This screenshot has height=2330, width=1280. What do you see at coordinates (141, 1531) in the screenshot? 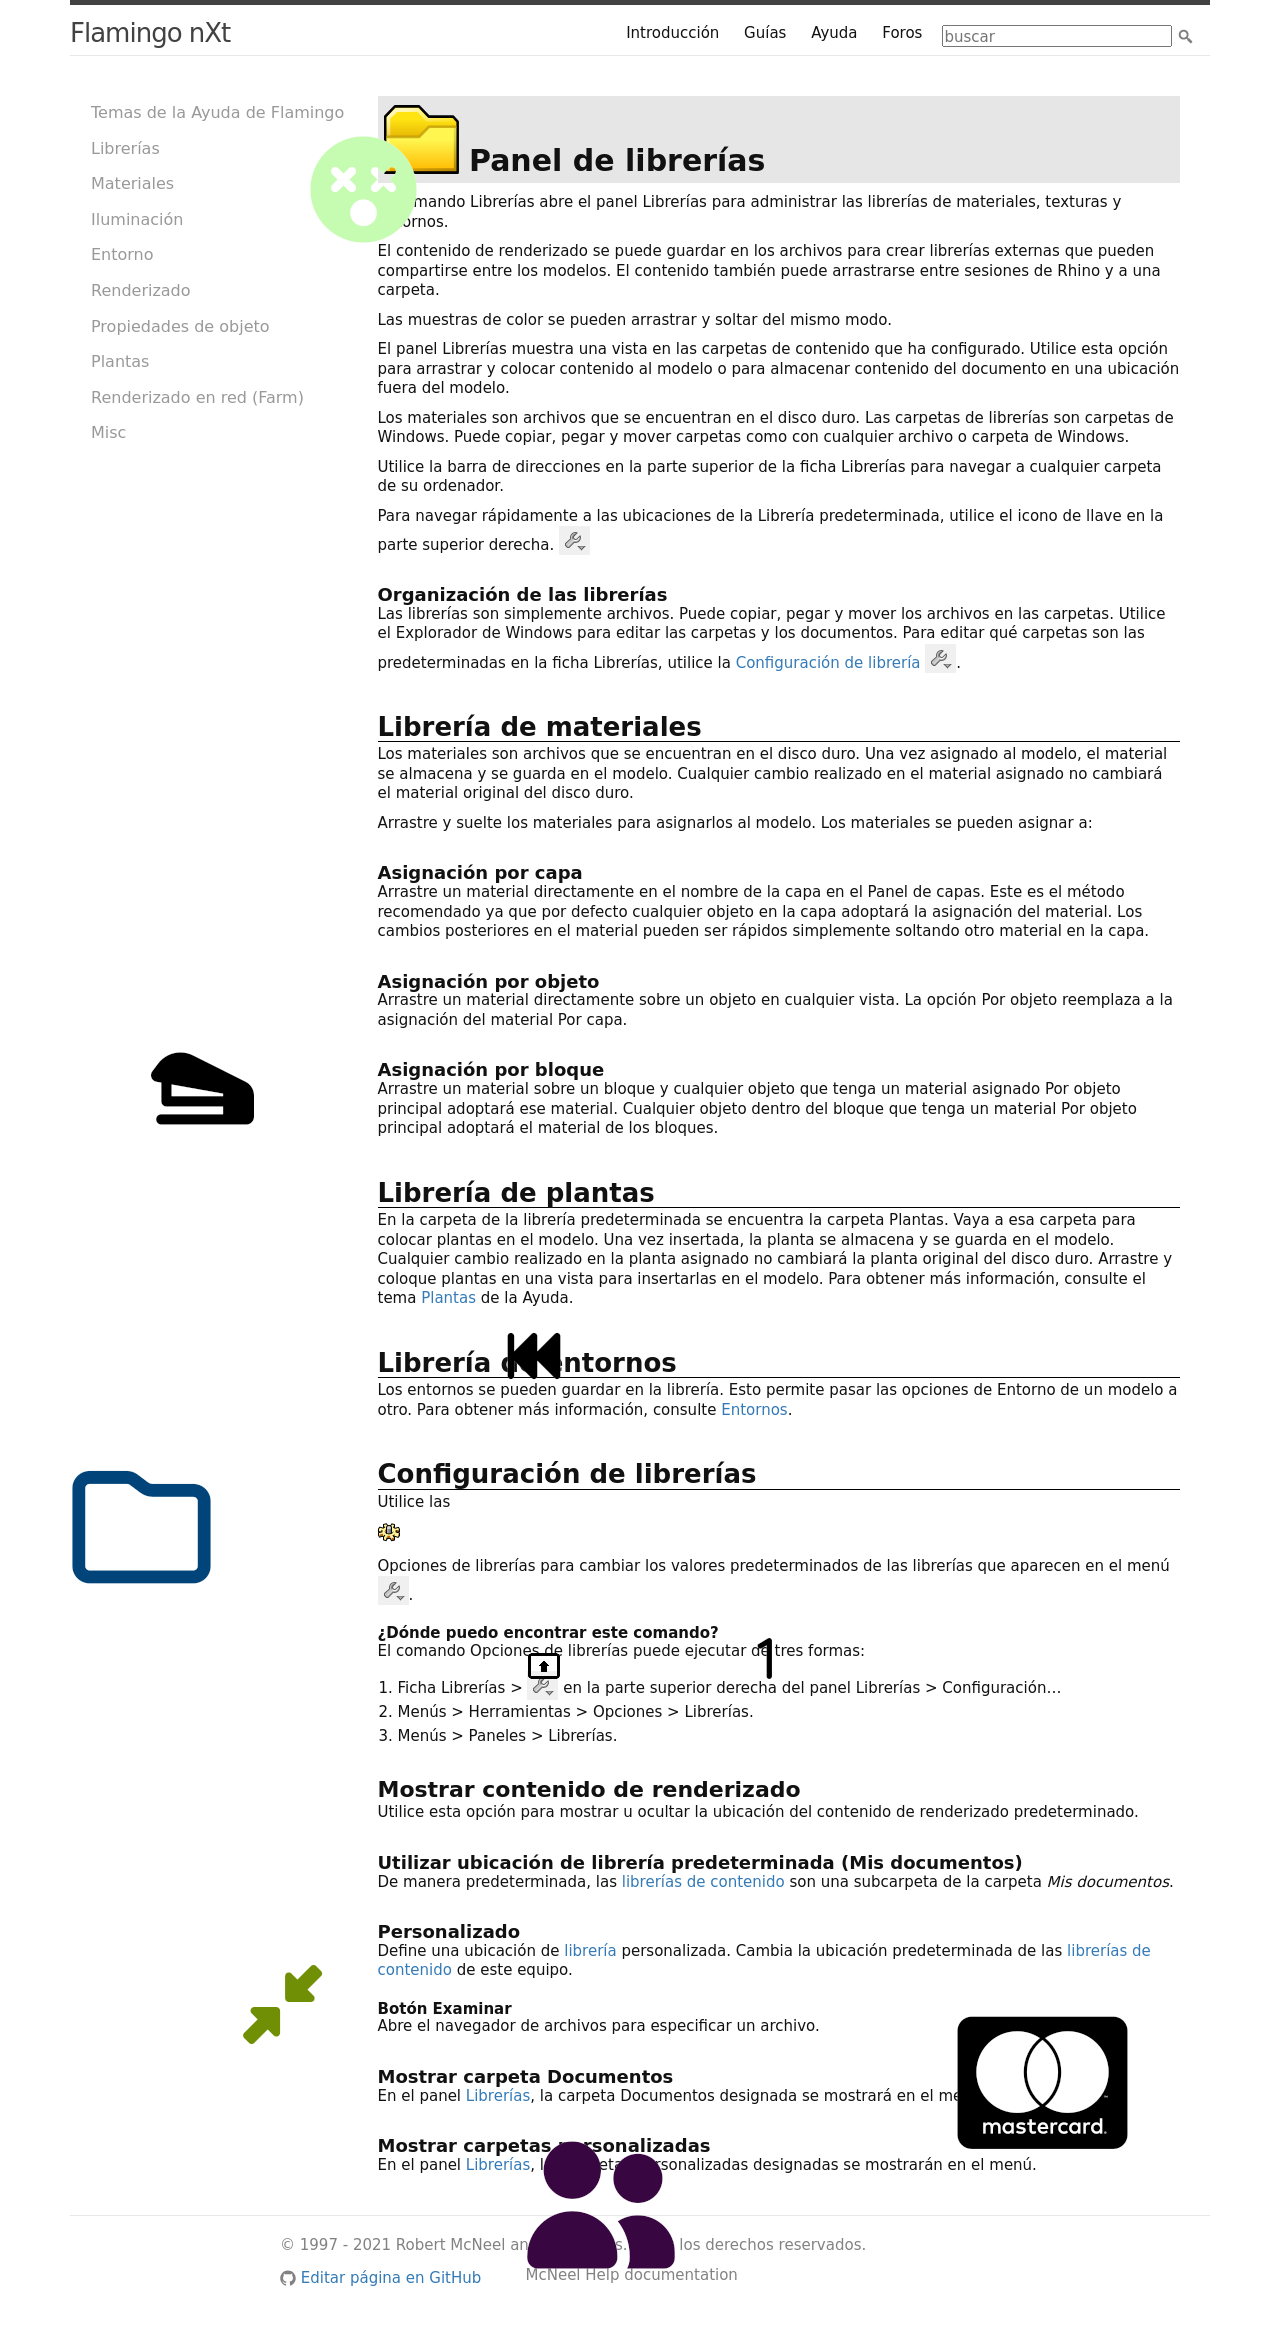
I see `open file folder` at bounding box center [141, 1531].